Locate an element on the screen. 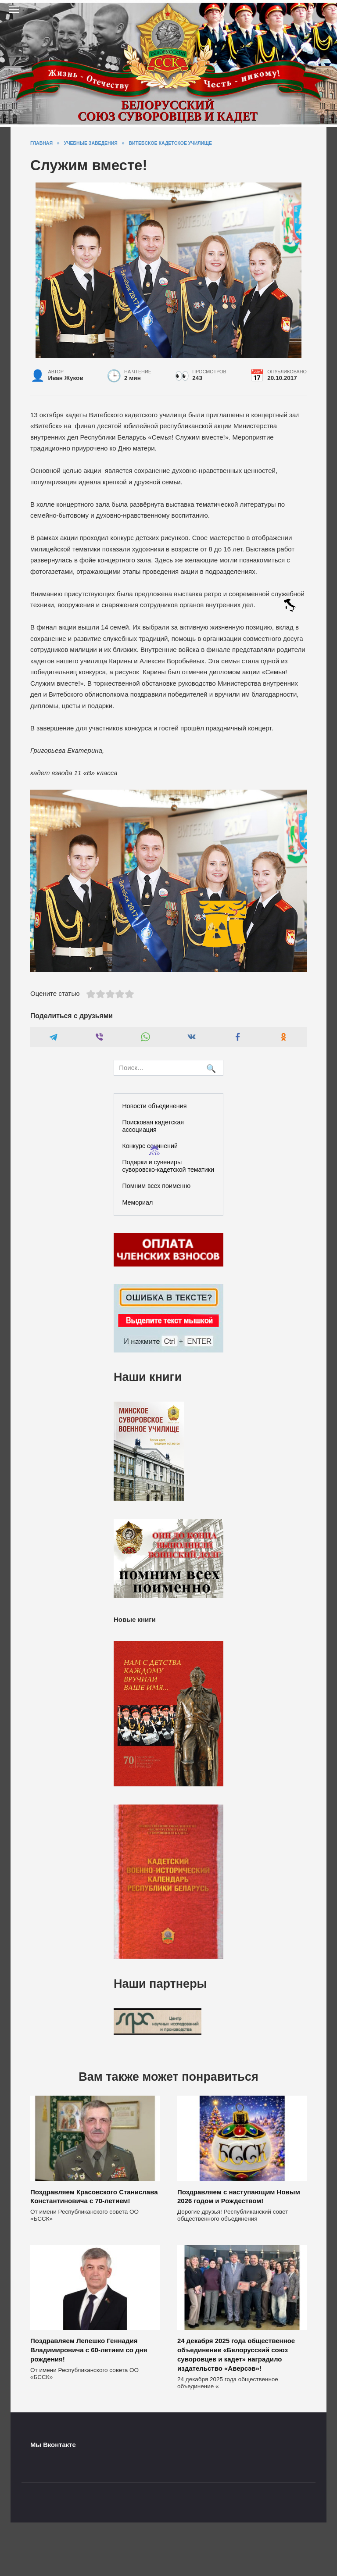 This screenshot has height=2576, width=337. select italy as your country or region is located at coordinates (290, 605).